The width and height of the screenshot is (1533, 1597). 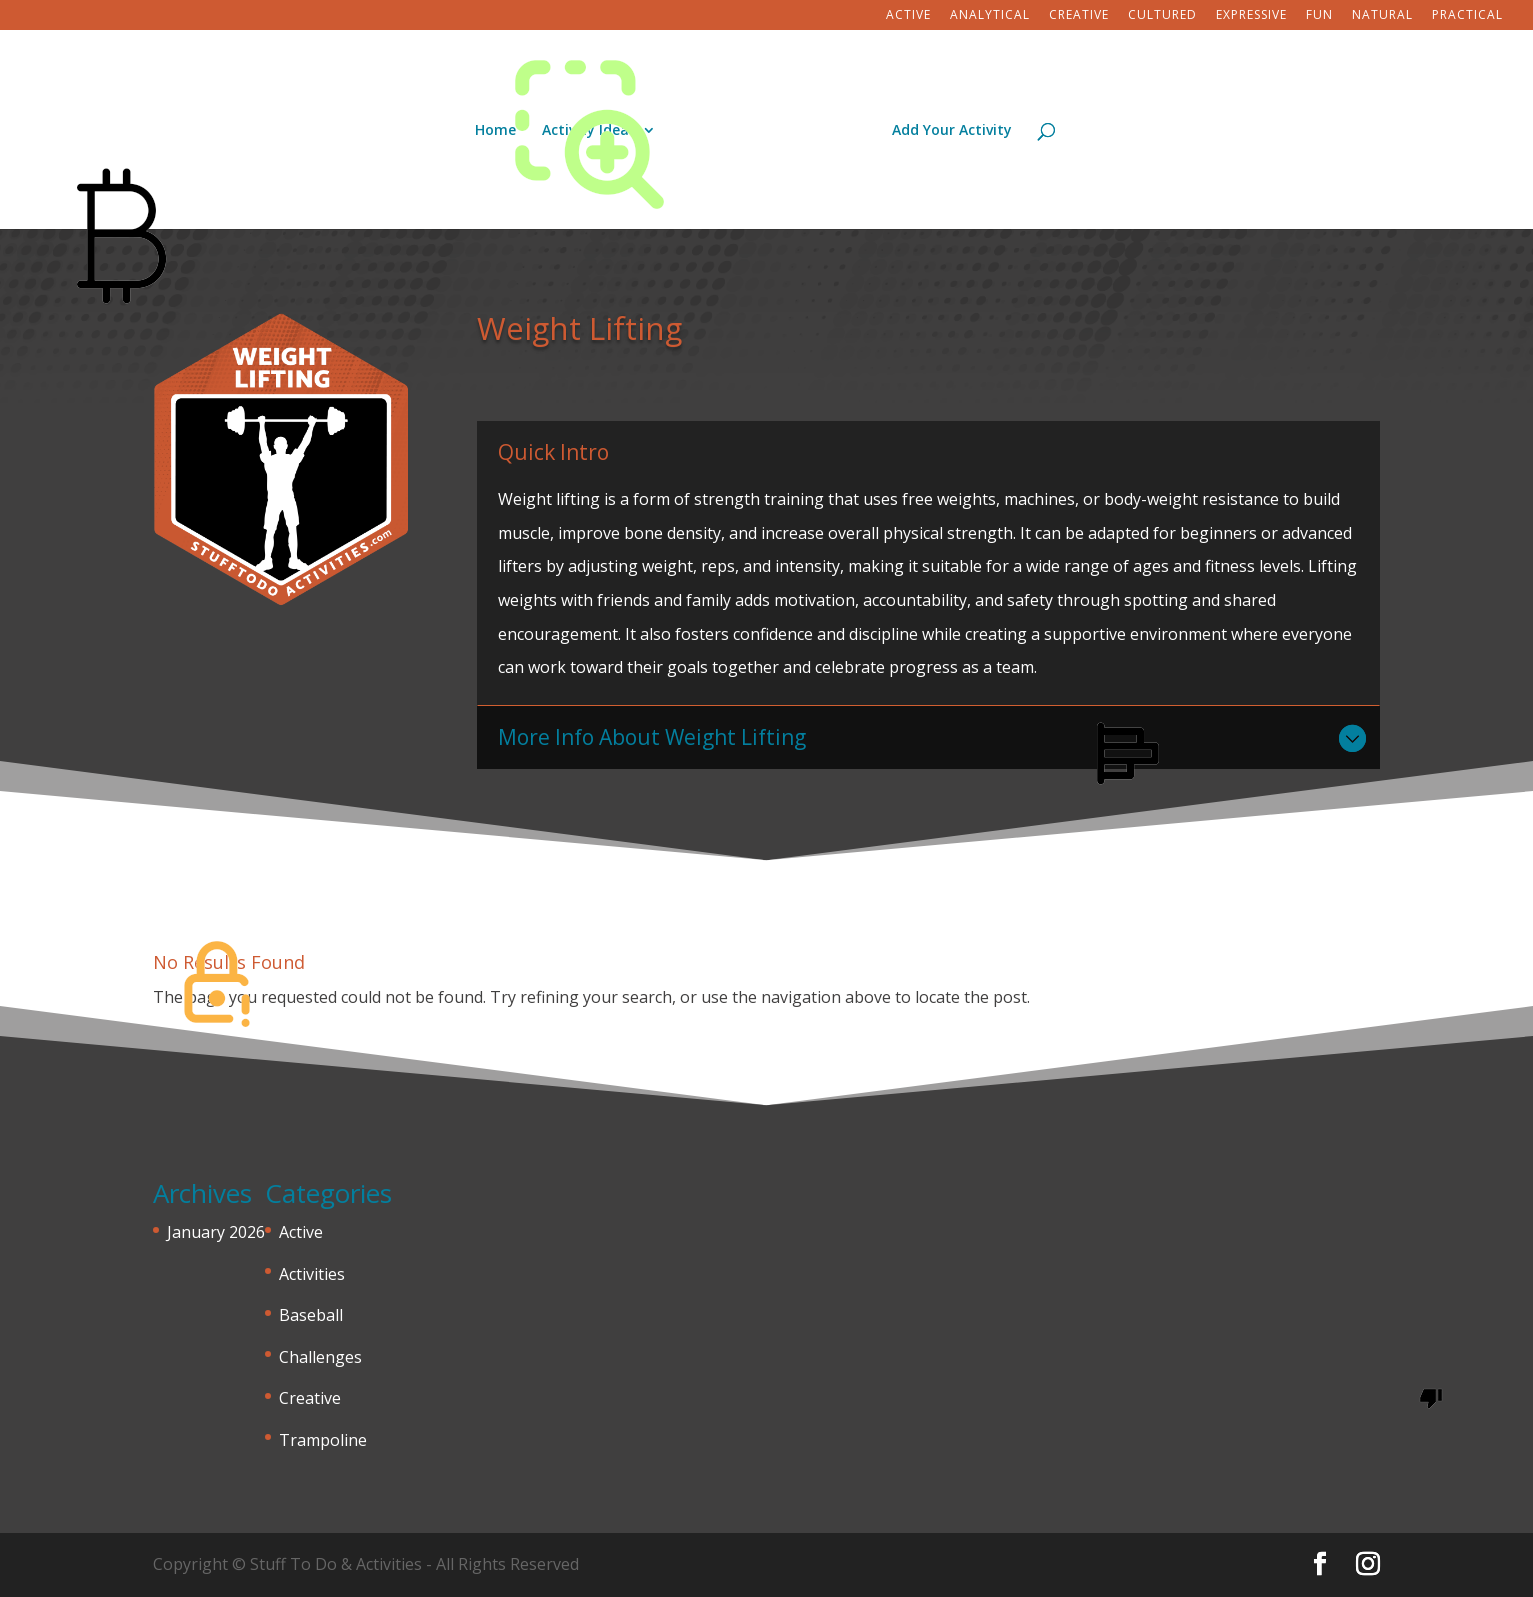 What do you see at coordinates (586, 131) in the screenshot?
I see `zoom in on a selected area` at bounding box center [586, 131].